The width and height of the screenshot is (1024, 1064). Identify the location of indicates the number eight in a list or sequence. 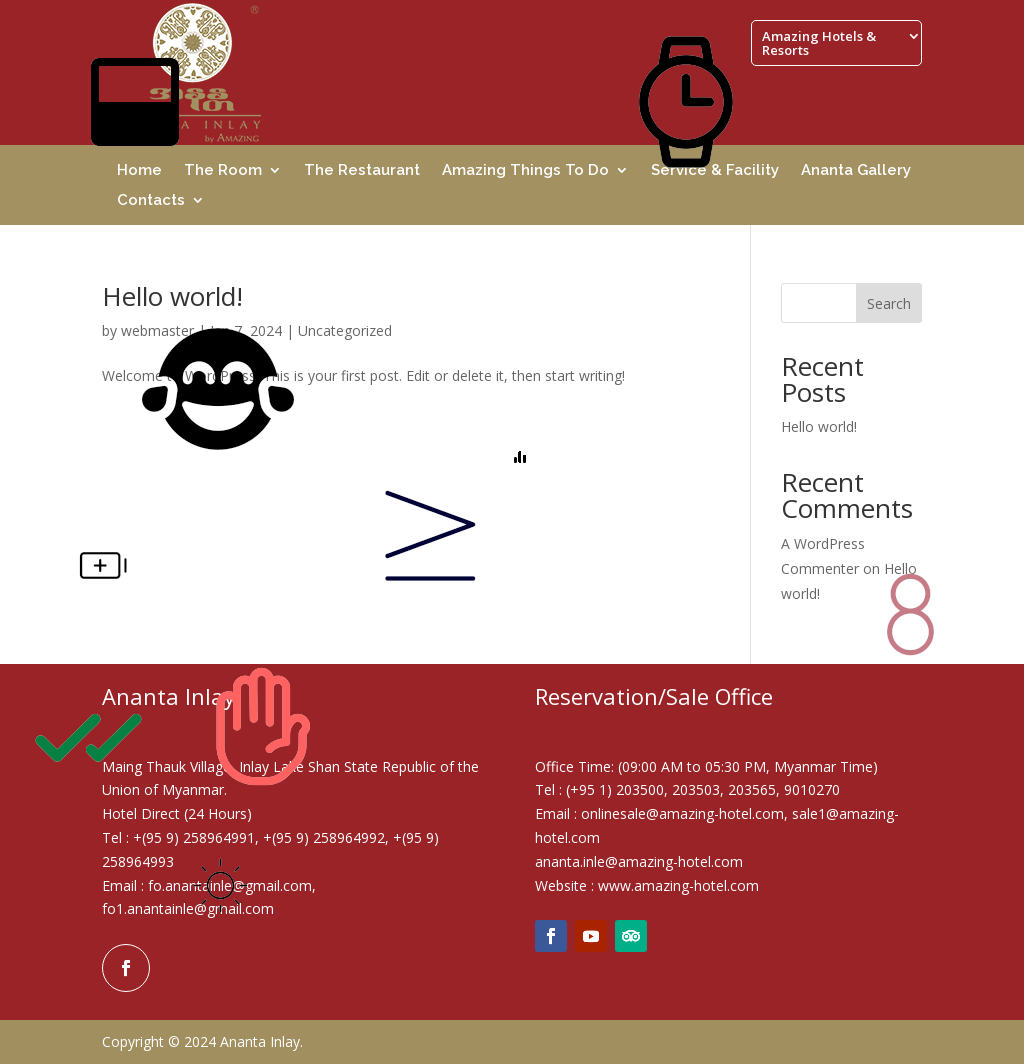
(910, 614).